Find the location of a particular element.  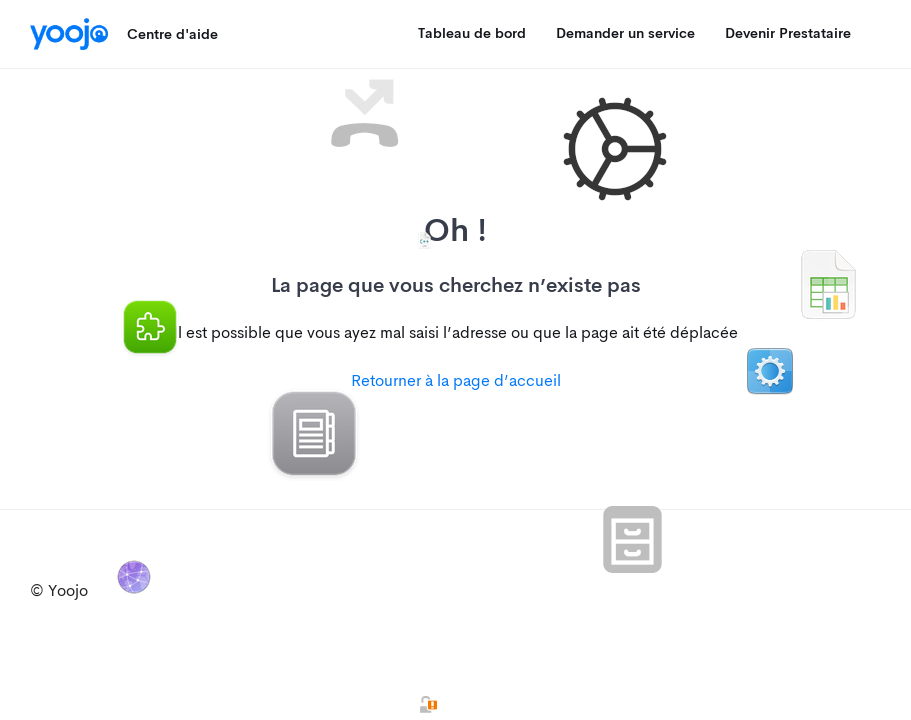

indicates an insecure or unencrypted connection is located at coordinates (428, 705).